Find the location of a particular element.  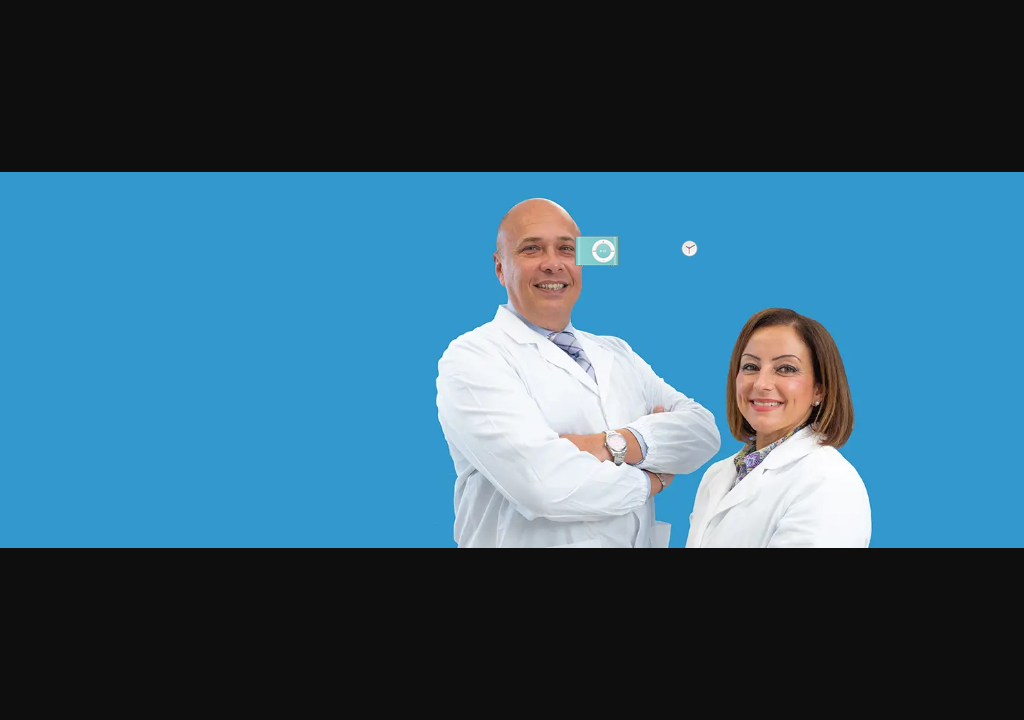

open recently accessed documents is located at coordinates (689, 248).